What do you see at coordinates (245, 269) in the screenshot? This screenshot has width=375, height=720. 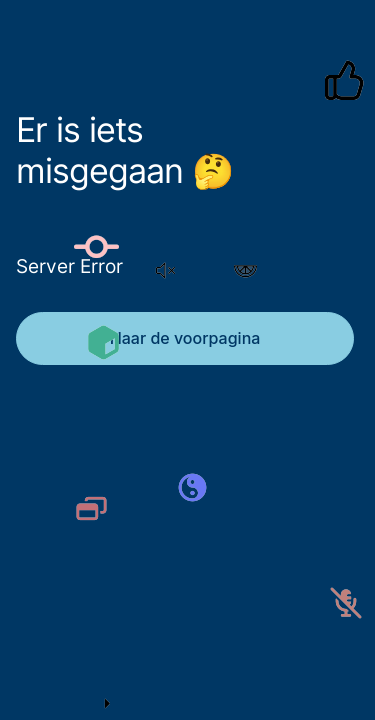 I see `indicates citrus or fruit-related content` at bounding box center [245, 269].